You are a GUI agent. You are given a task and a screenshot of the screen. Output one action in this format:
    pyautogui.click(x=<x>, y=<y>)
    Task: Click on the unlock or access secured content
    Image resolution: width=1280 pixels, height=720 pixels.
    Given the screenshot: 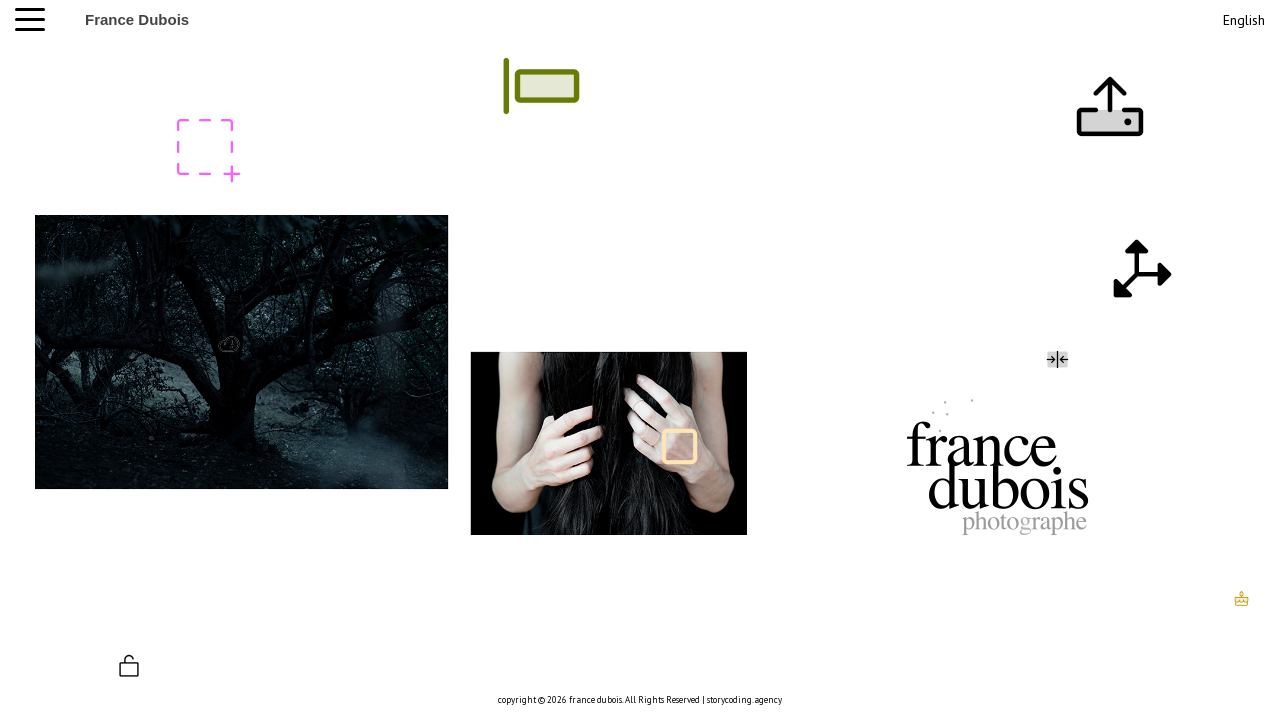 What is the action you would take?
    pyautogui.click(x=129, y=667)
    